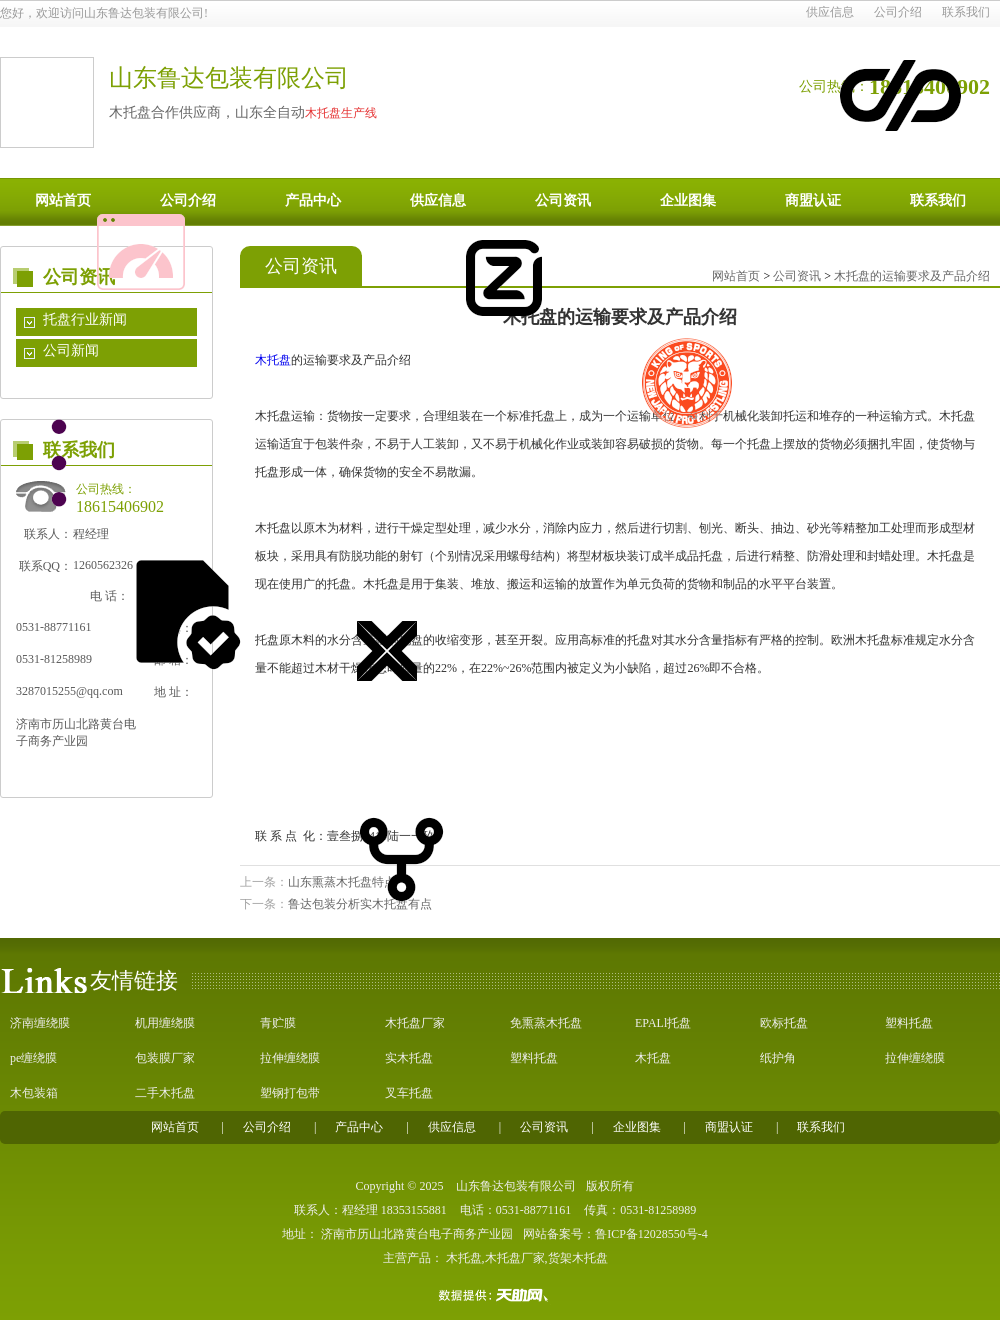 The image size is (1000, 1320). I want to click on new japan pro-wrestling official logo, so click(687, 383).